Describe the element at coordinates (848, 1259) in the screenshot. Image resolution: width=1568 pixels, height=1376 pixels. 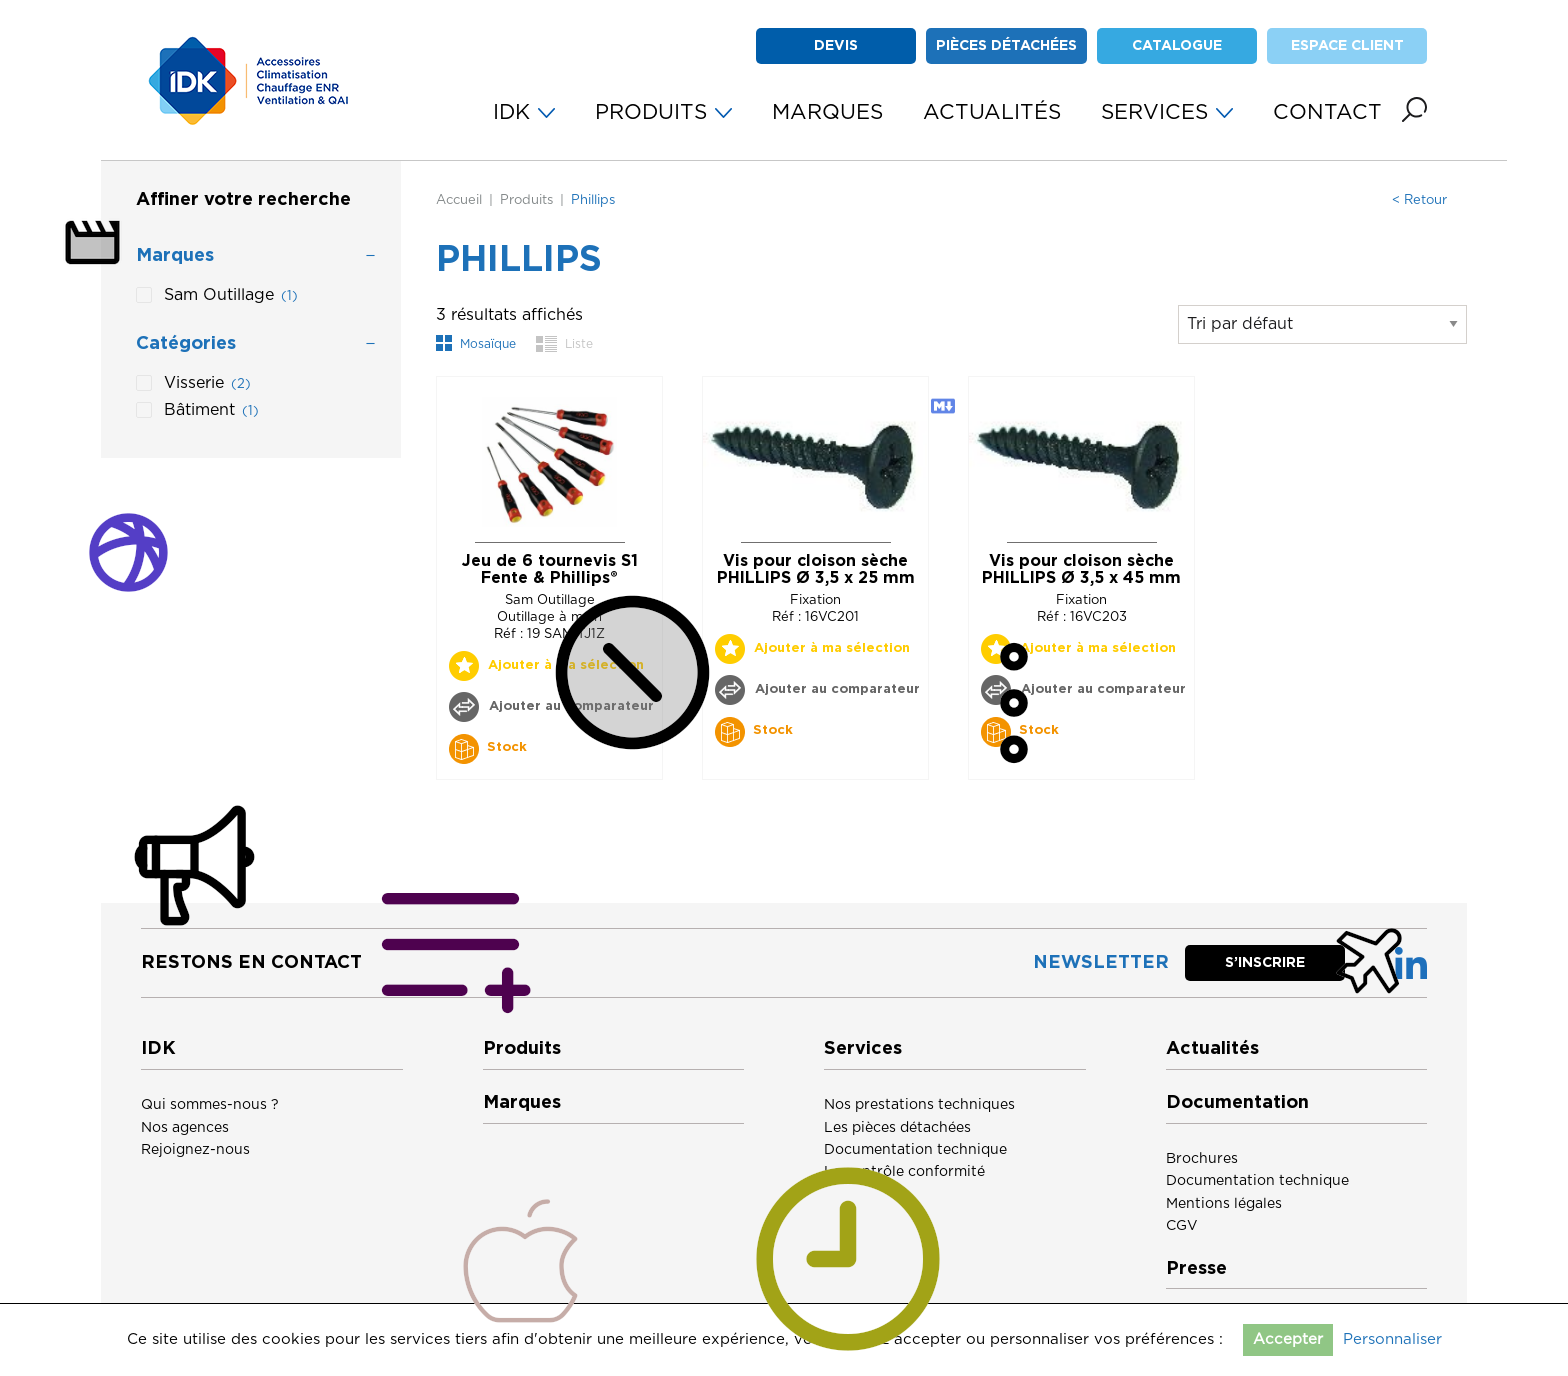
I see `view current time` at that location.